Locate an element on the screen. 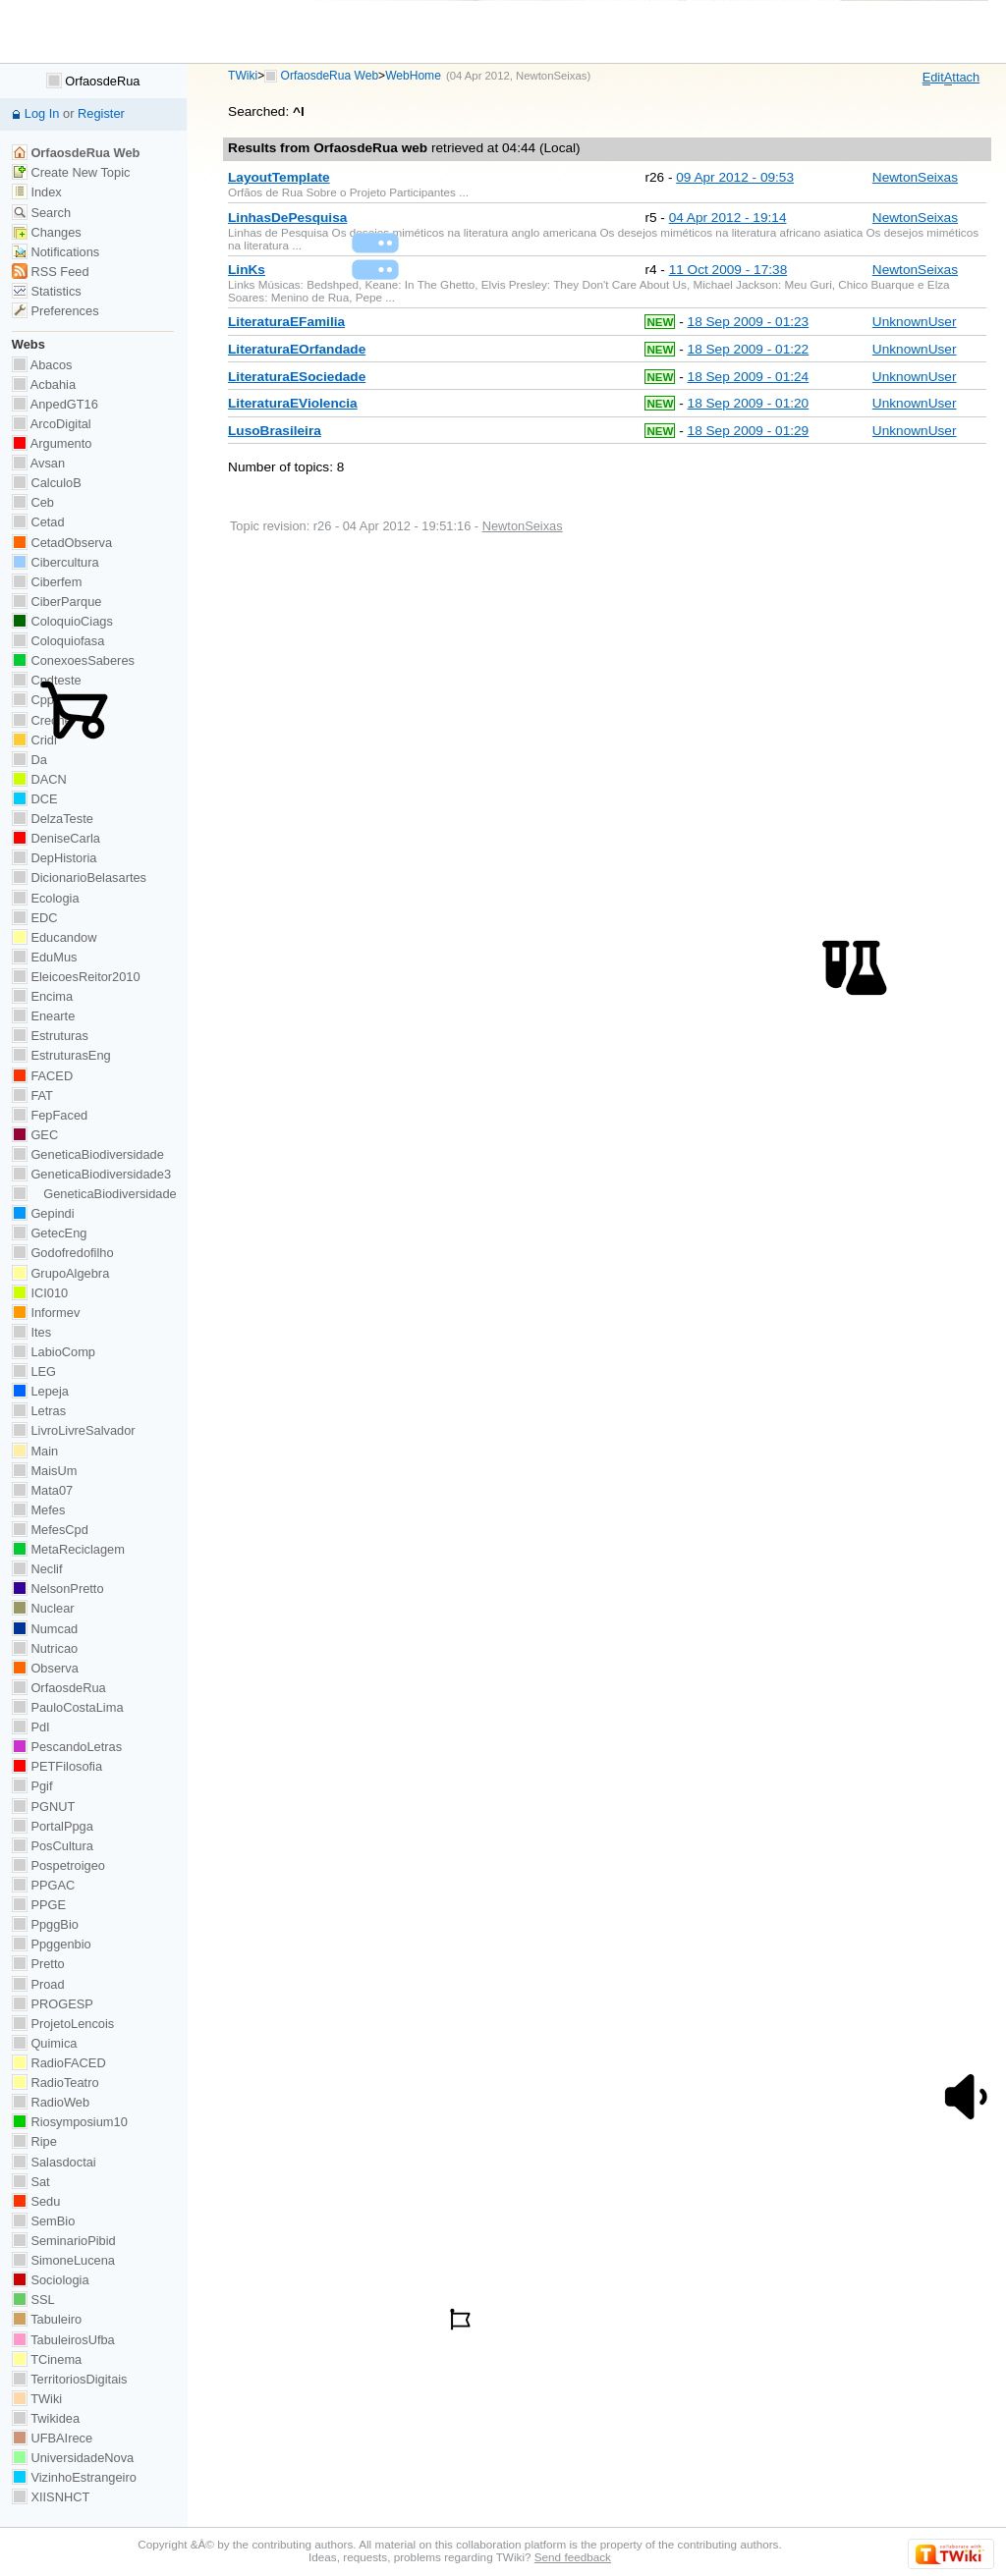 The height and width of the screenshot is (2576, 1006). access laboratory or science tools is located at coordinates (856, 967).